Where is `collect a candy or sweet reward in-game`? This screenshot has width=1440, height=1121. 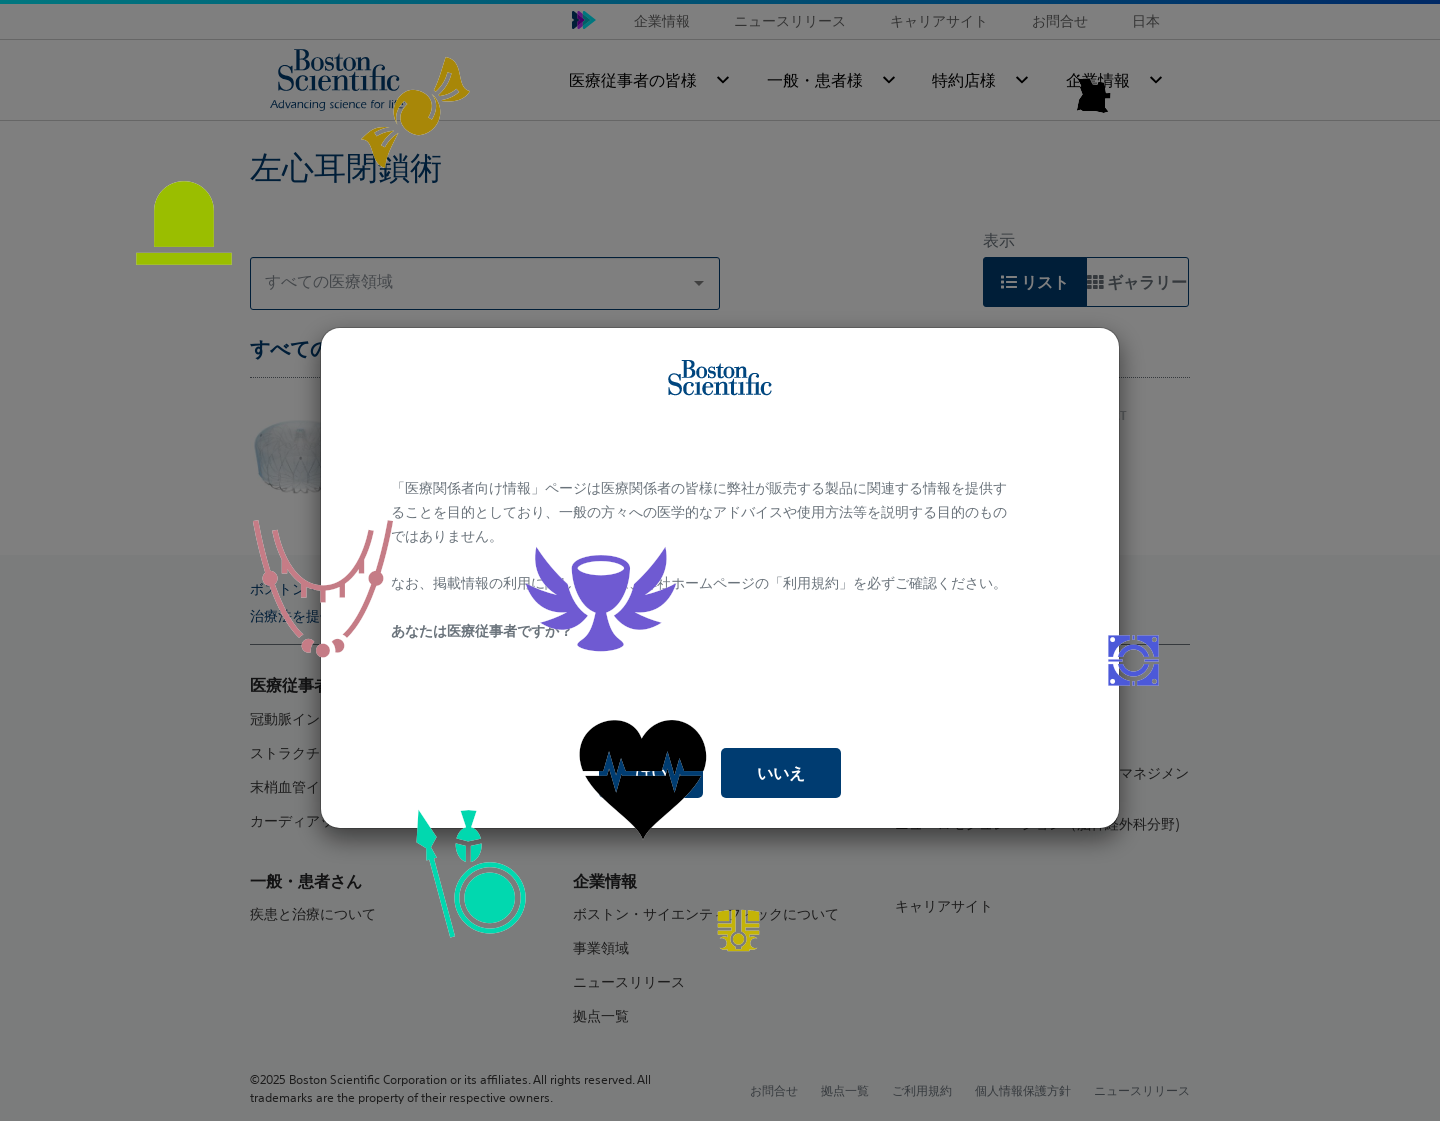
collect a candy or sweet reward in-game is located at coordinates (415, 113).